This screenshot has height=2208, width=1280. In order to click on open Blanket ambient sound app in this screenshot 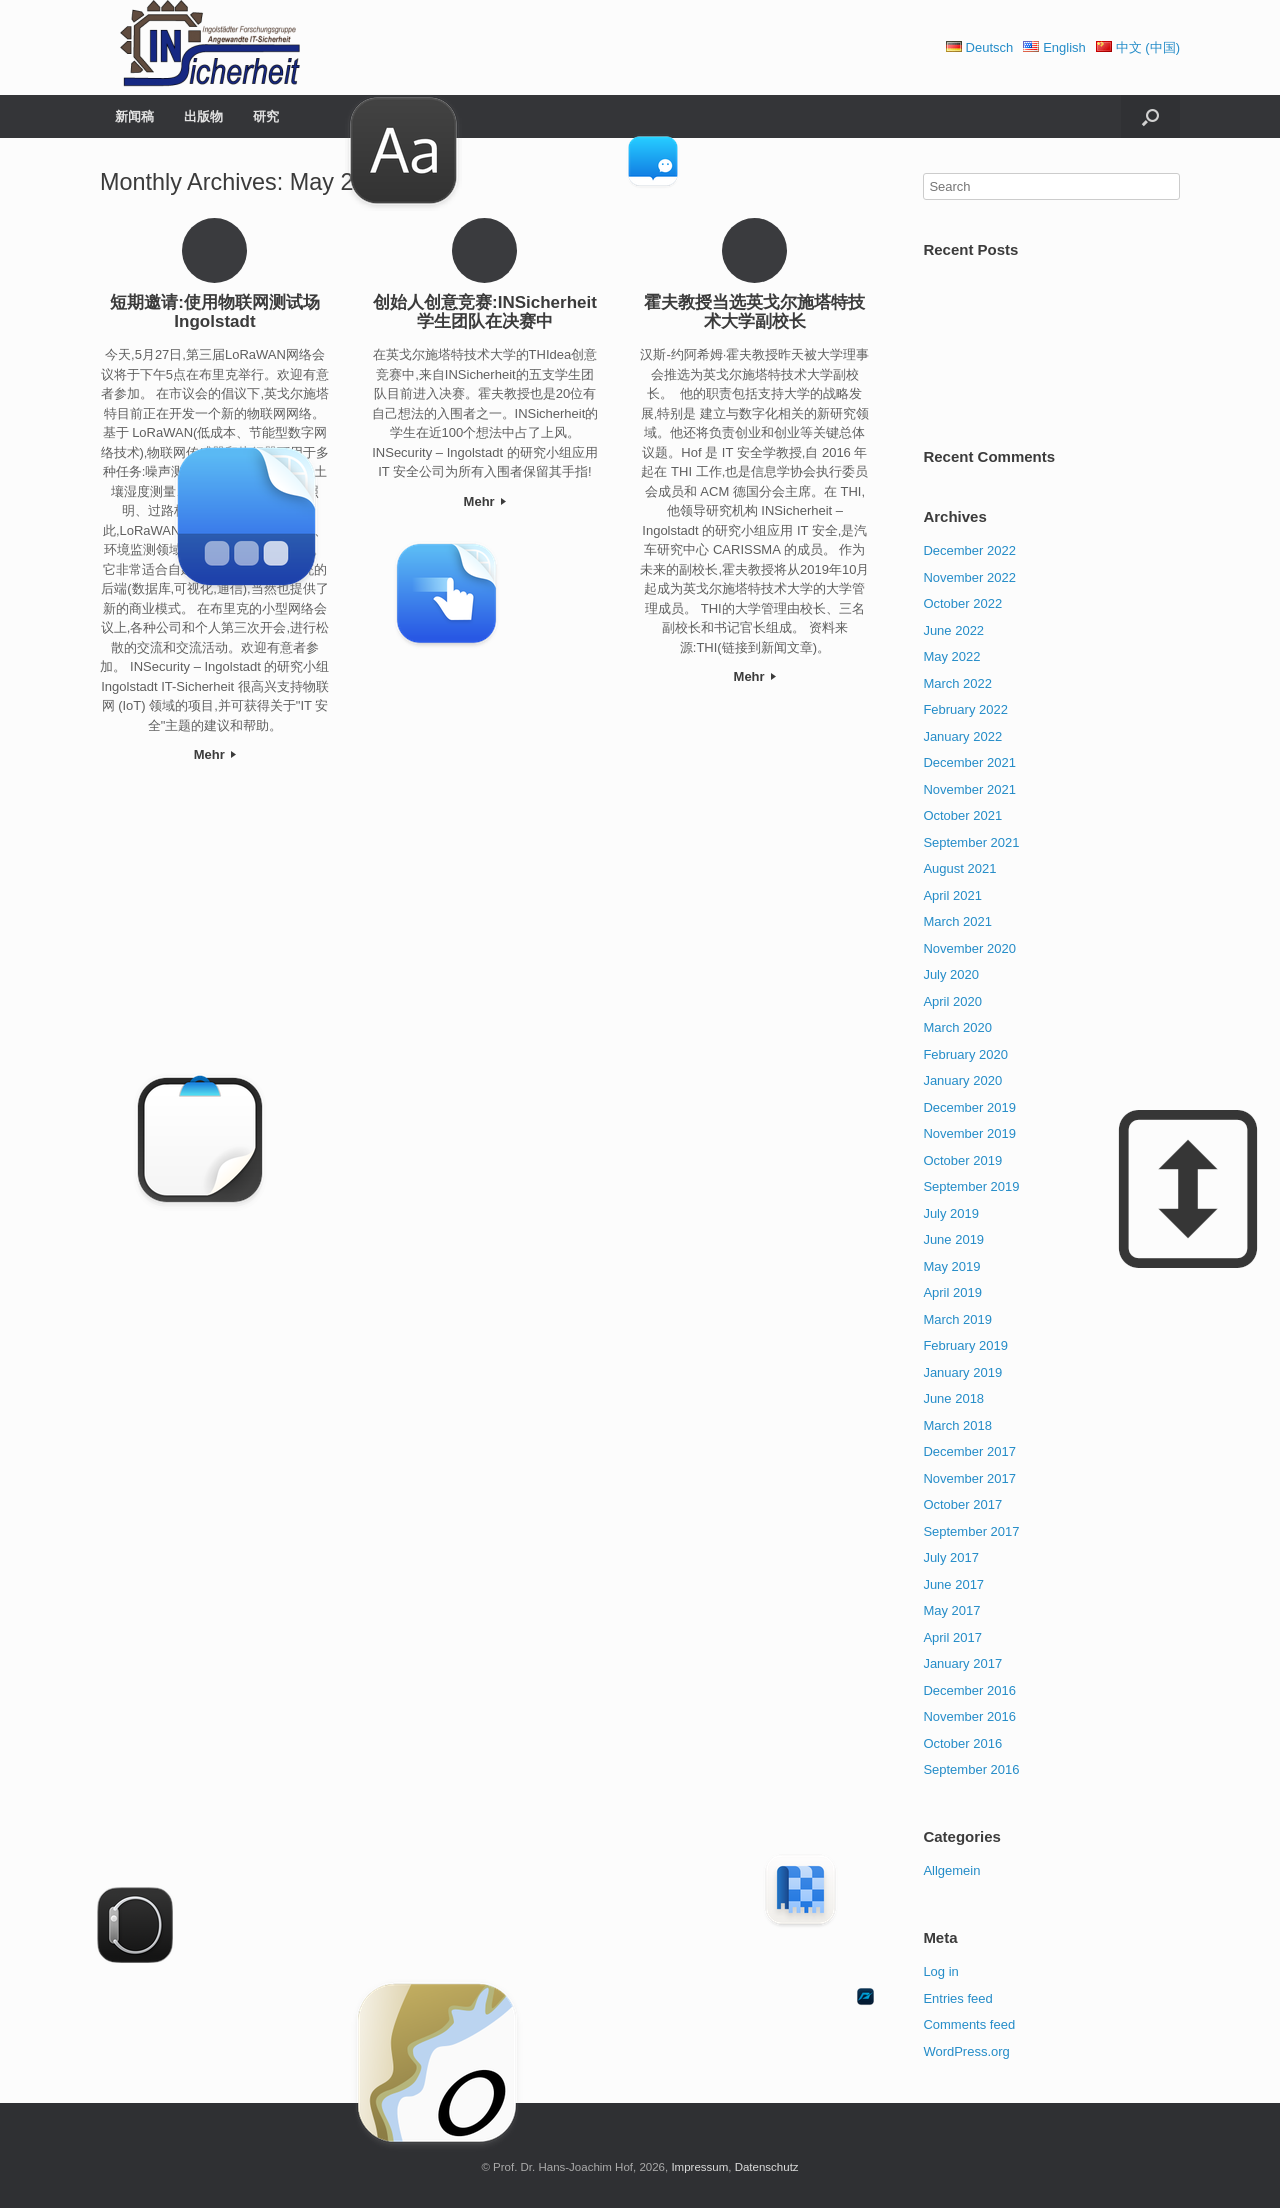, I will do `click(800, 1889)`.